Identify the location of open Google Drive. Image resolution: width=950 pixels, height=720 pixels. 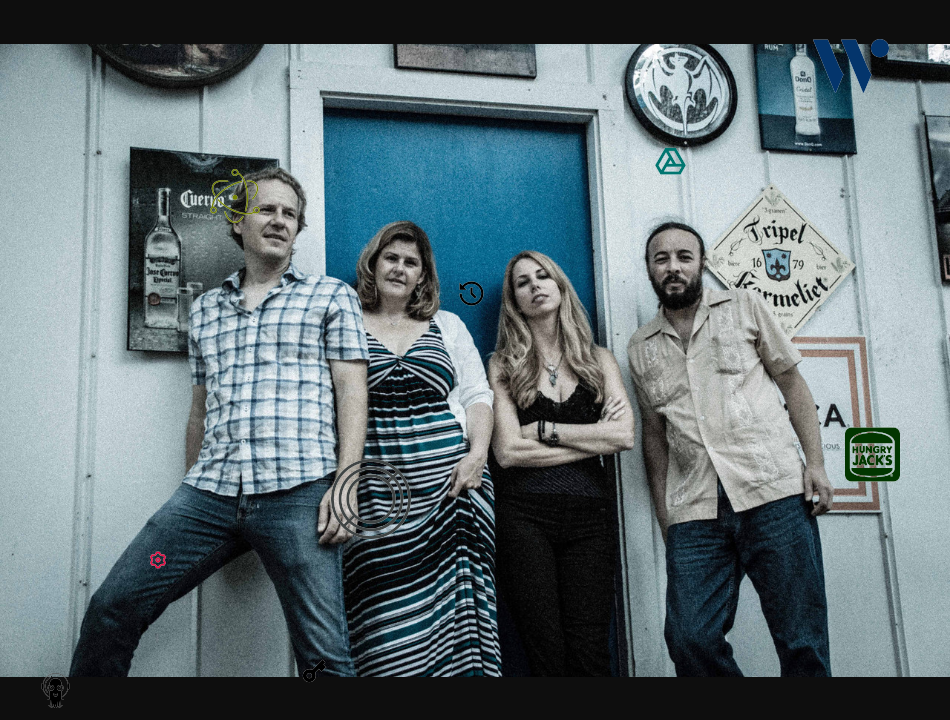
(670, 161).